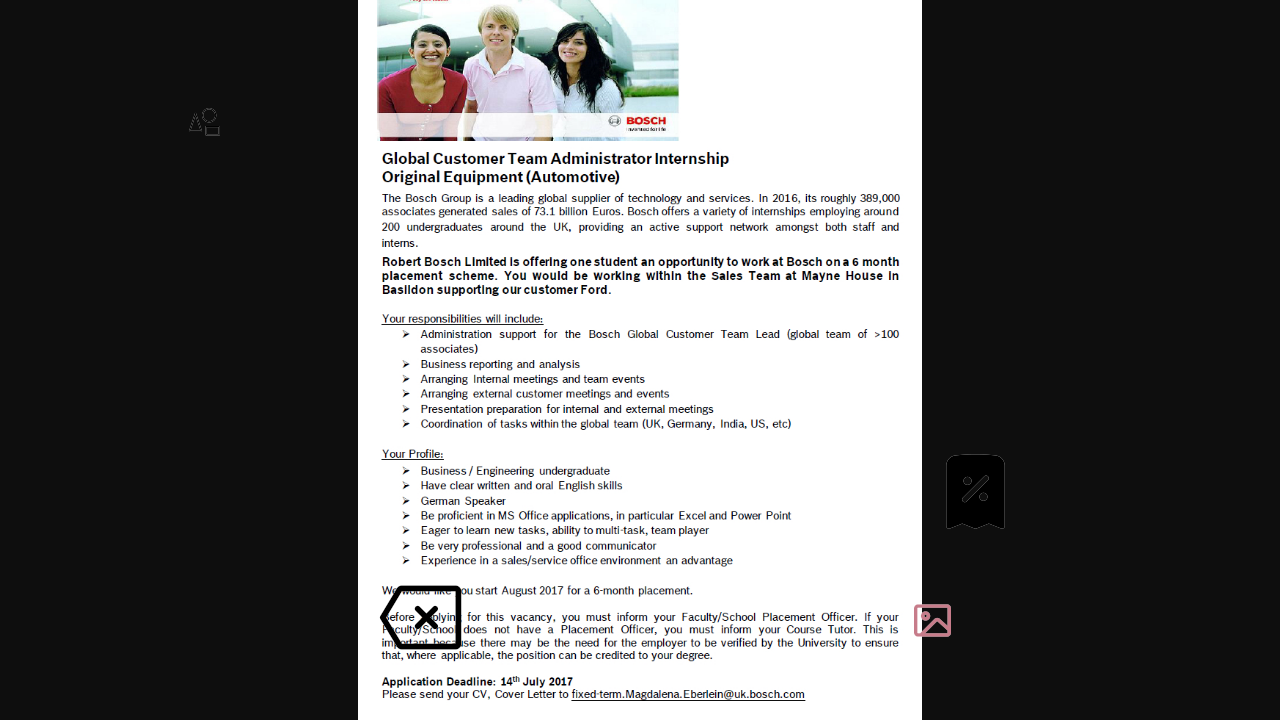 This screenshot has width=1280, height=720. Describe the element at coordinates (975, 491) in the screenshot. I see `view discount or coupon details` at that location.